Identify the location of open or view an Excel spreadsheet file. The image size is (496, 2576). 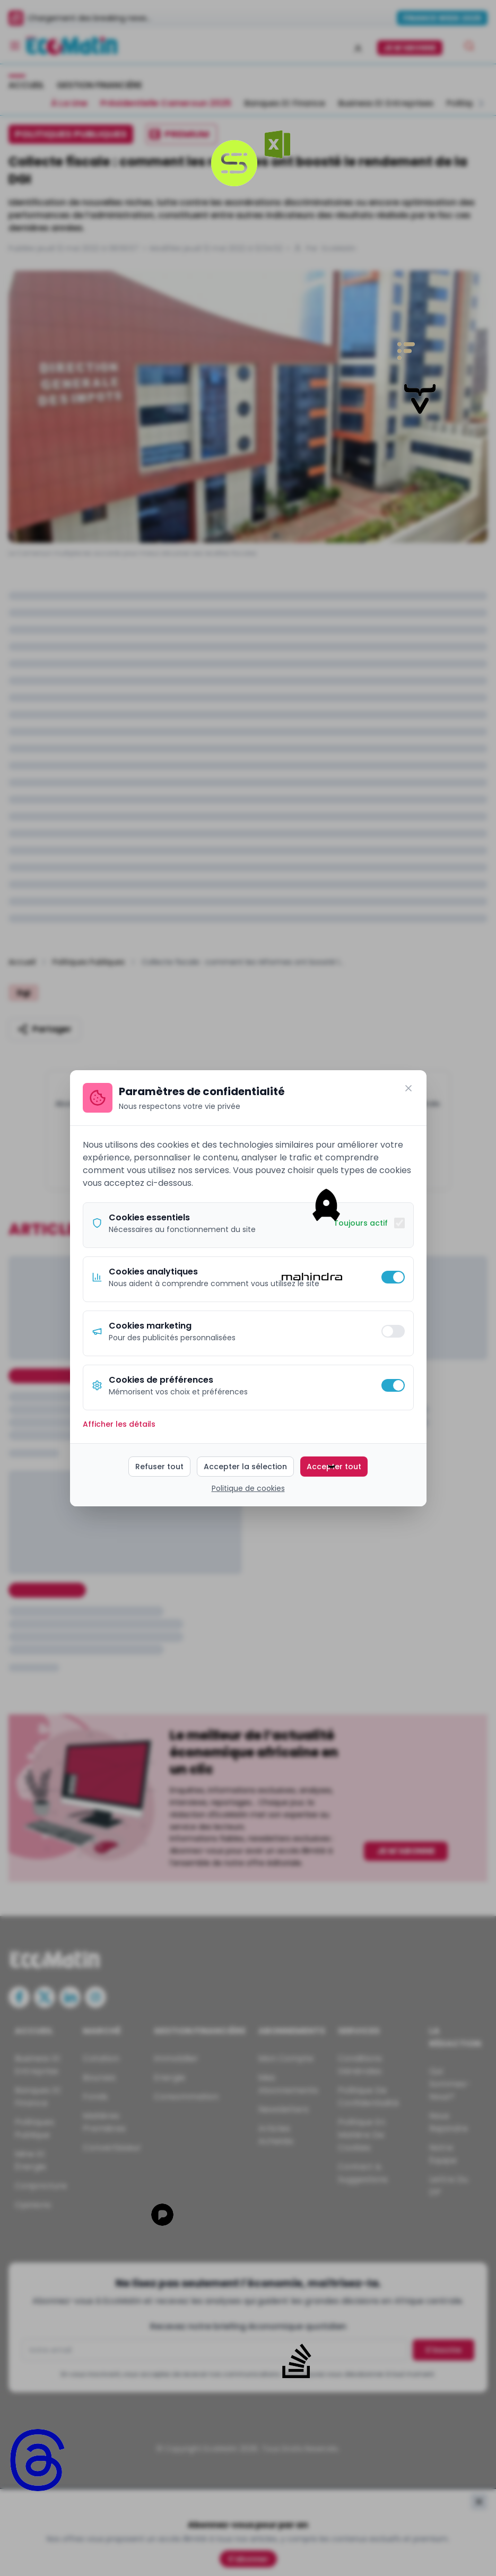
(277, 144).